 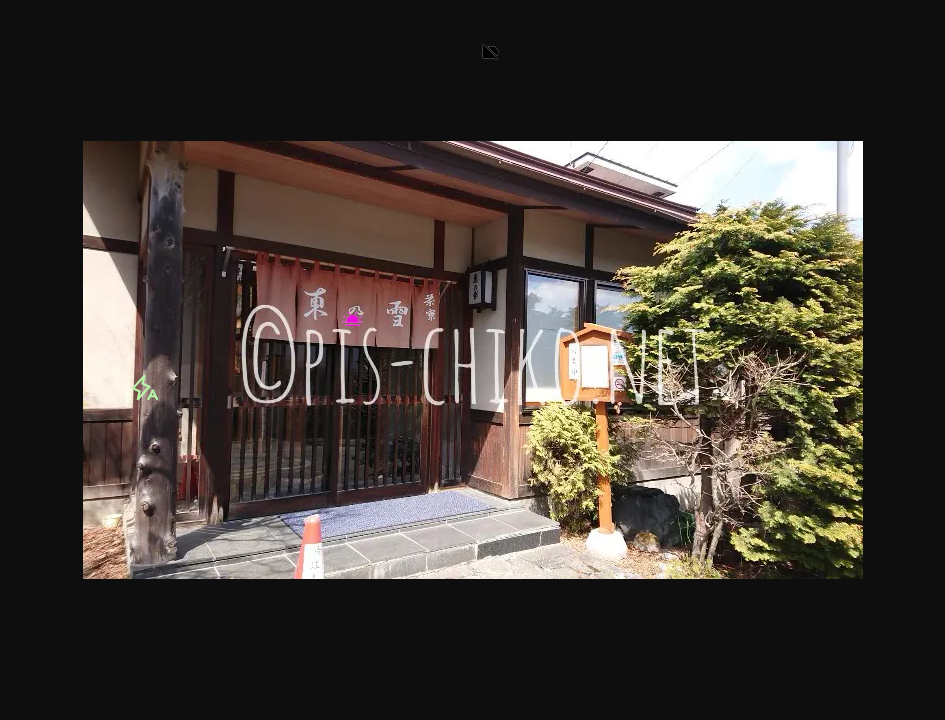 What do you see at coordinates (490, 52) in the screenshot?
I see `remove a label or tag` at bounding box center [490, 52].